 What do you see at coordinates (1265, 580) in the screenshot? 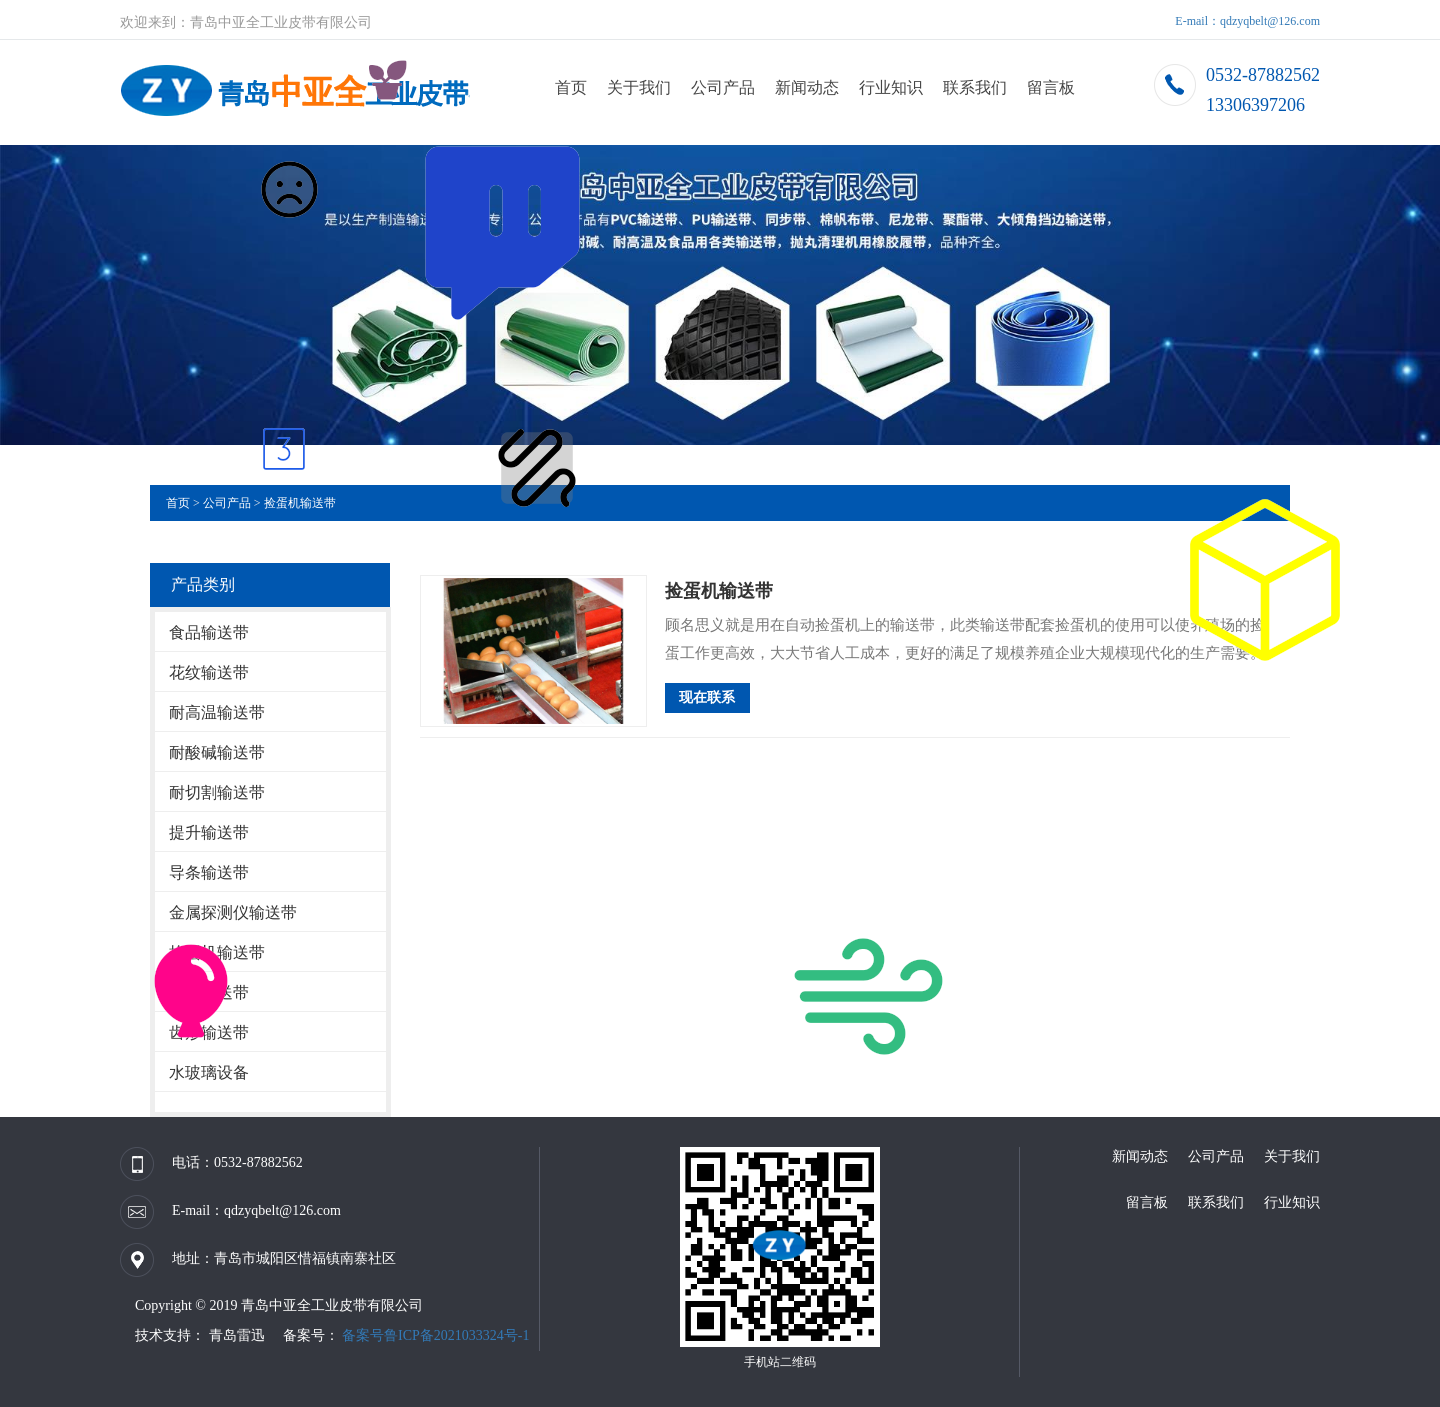
I see `view 3D model or object` at bounding box center [1265, 580].